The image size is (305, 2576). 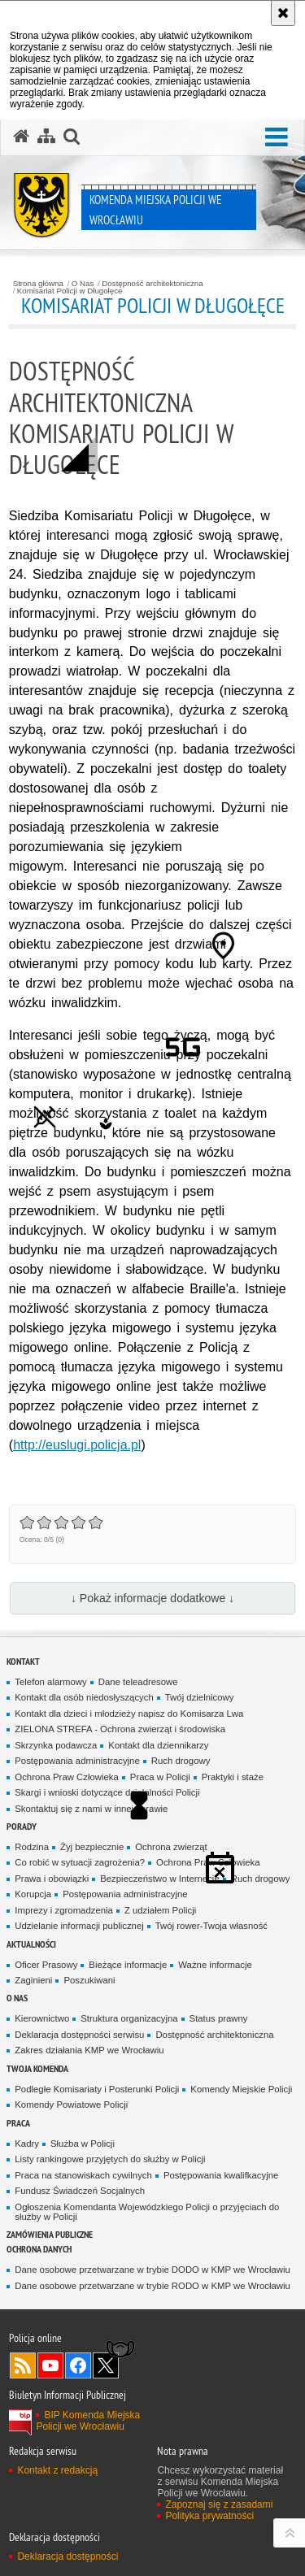 What do you see at coordinates (223, 945) in the screenshot?
I see `view or select a location on the map` at bounding box center [223, 945].